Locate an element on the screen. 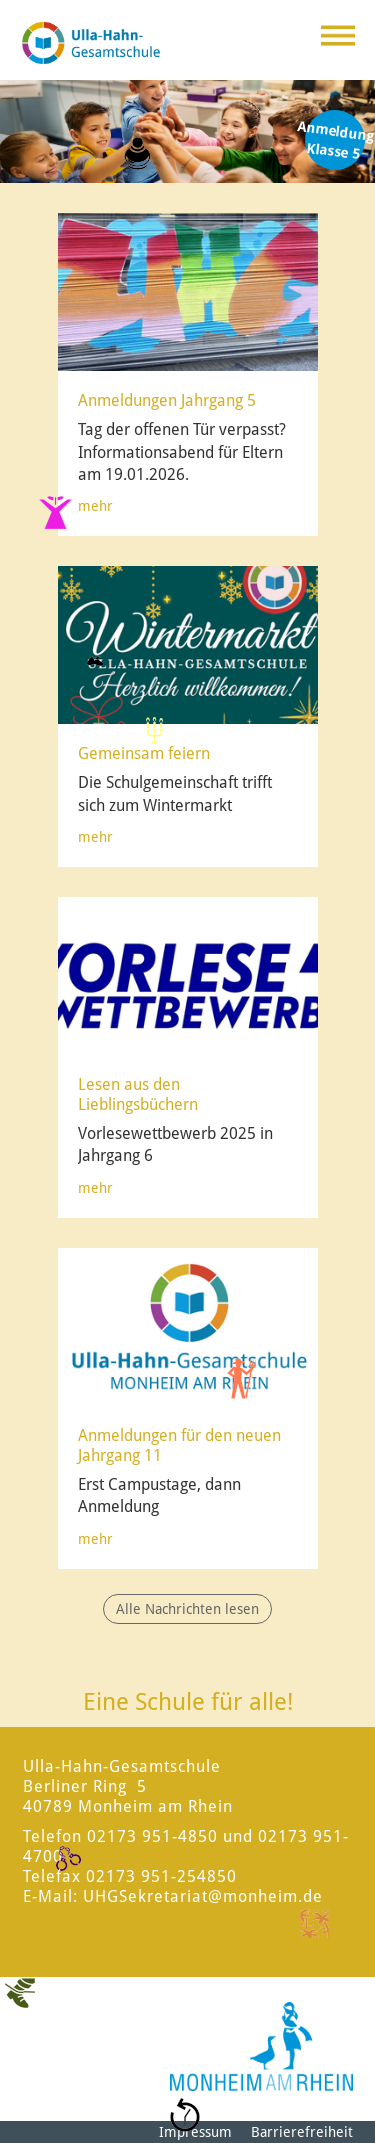  indicates restricted or locked content is located at coordinates (68, 1858).